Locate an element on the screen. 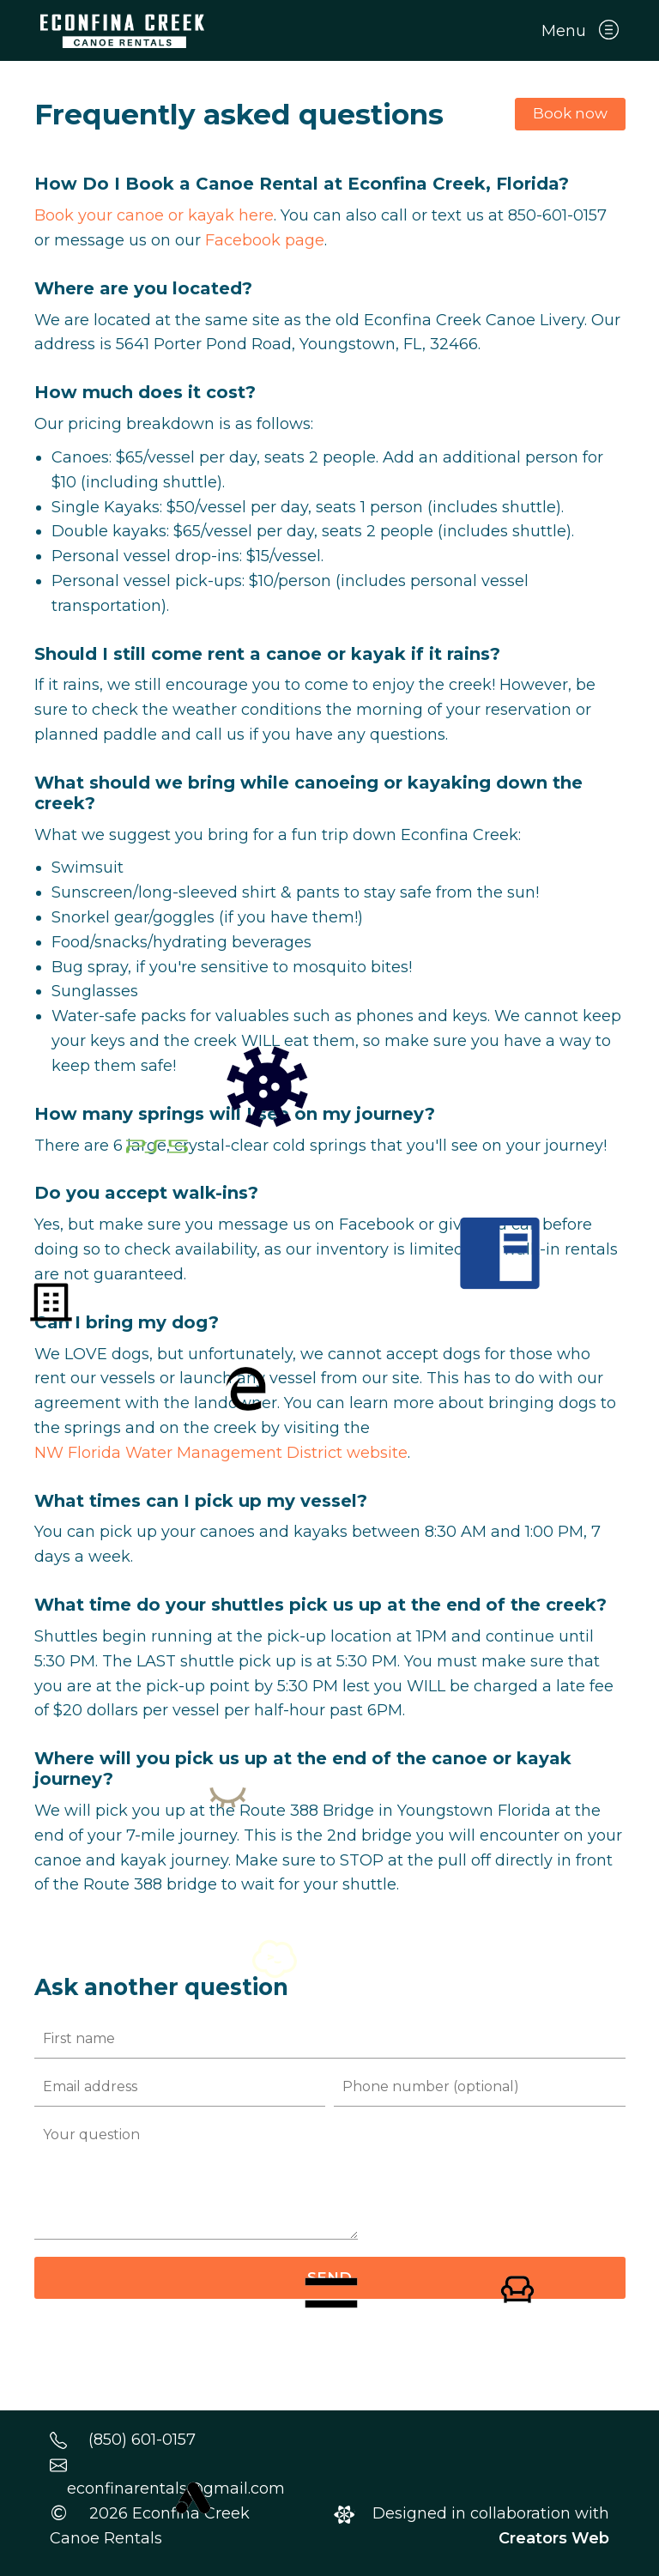 Image resolution: width=659 pixels, height=2576 pixels. hide password or sensitive content is located at coordinates (227, 1796).